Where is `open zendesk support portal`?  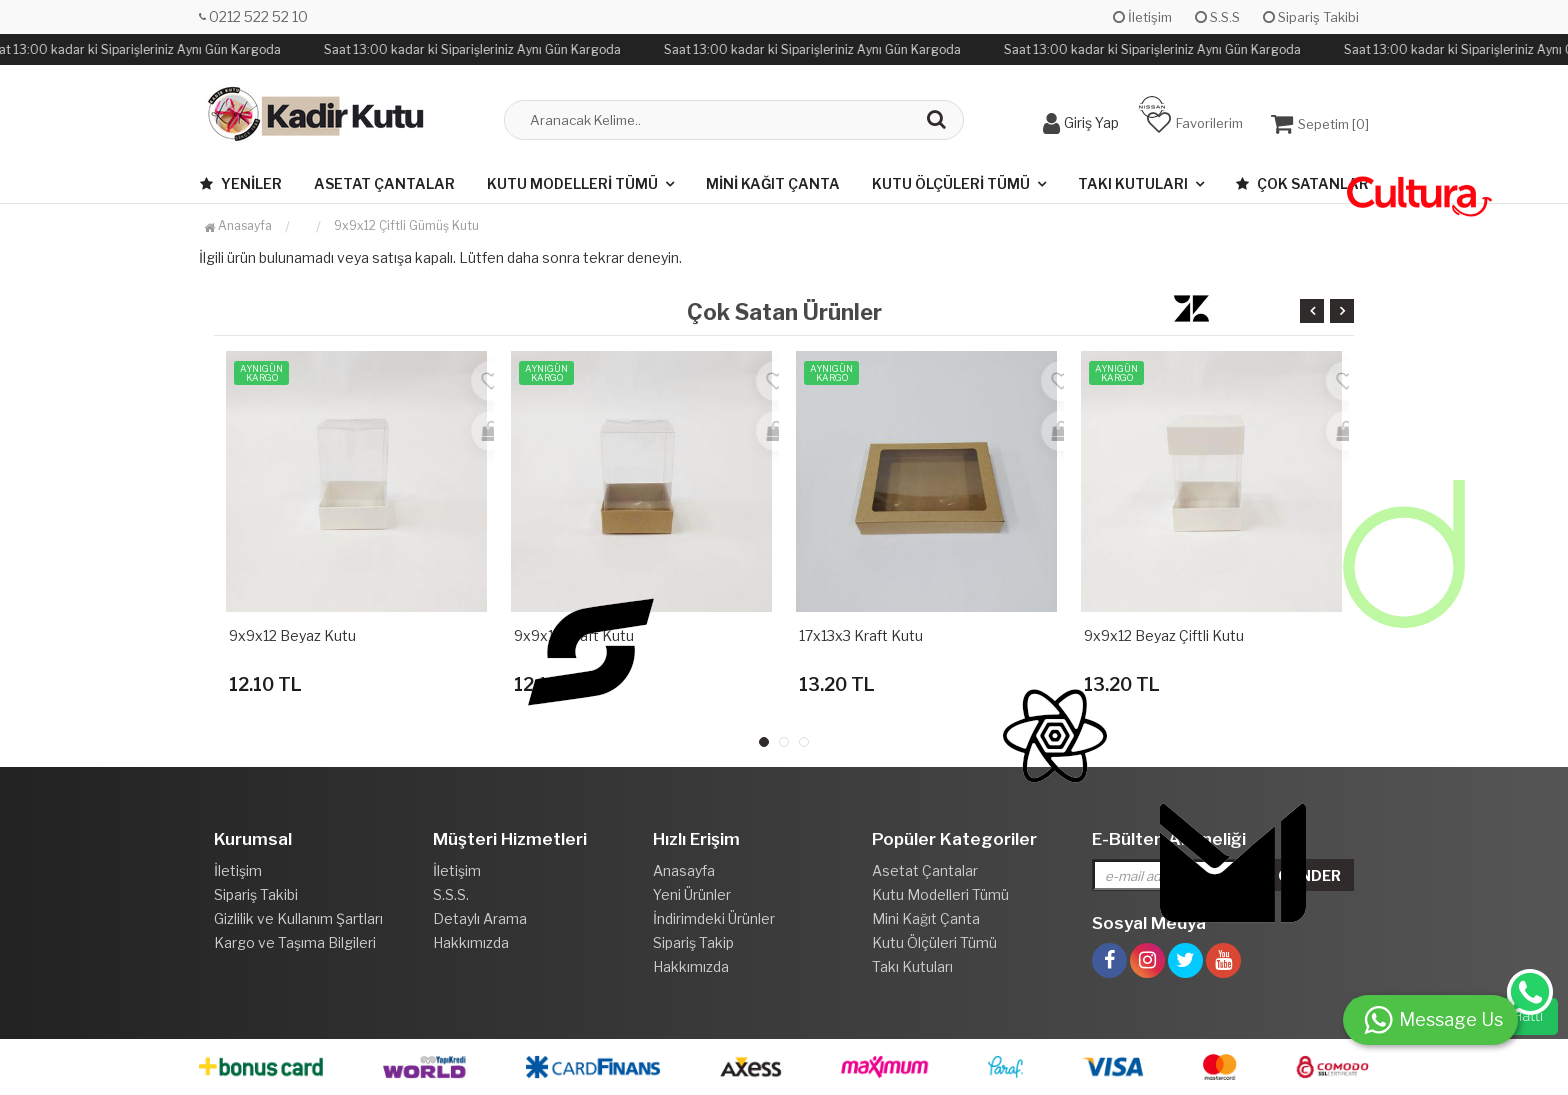
open zendesk support portal is located at coordinates (1191, 308).